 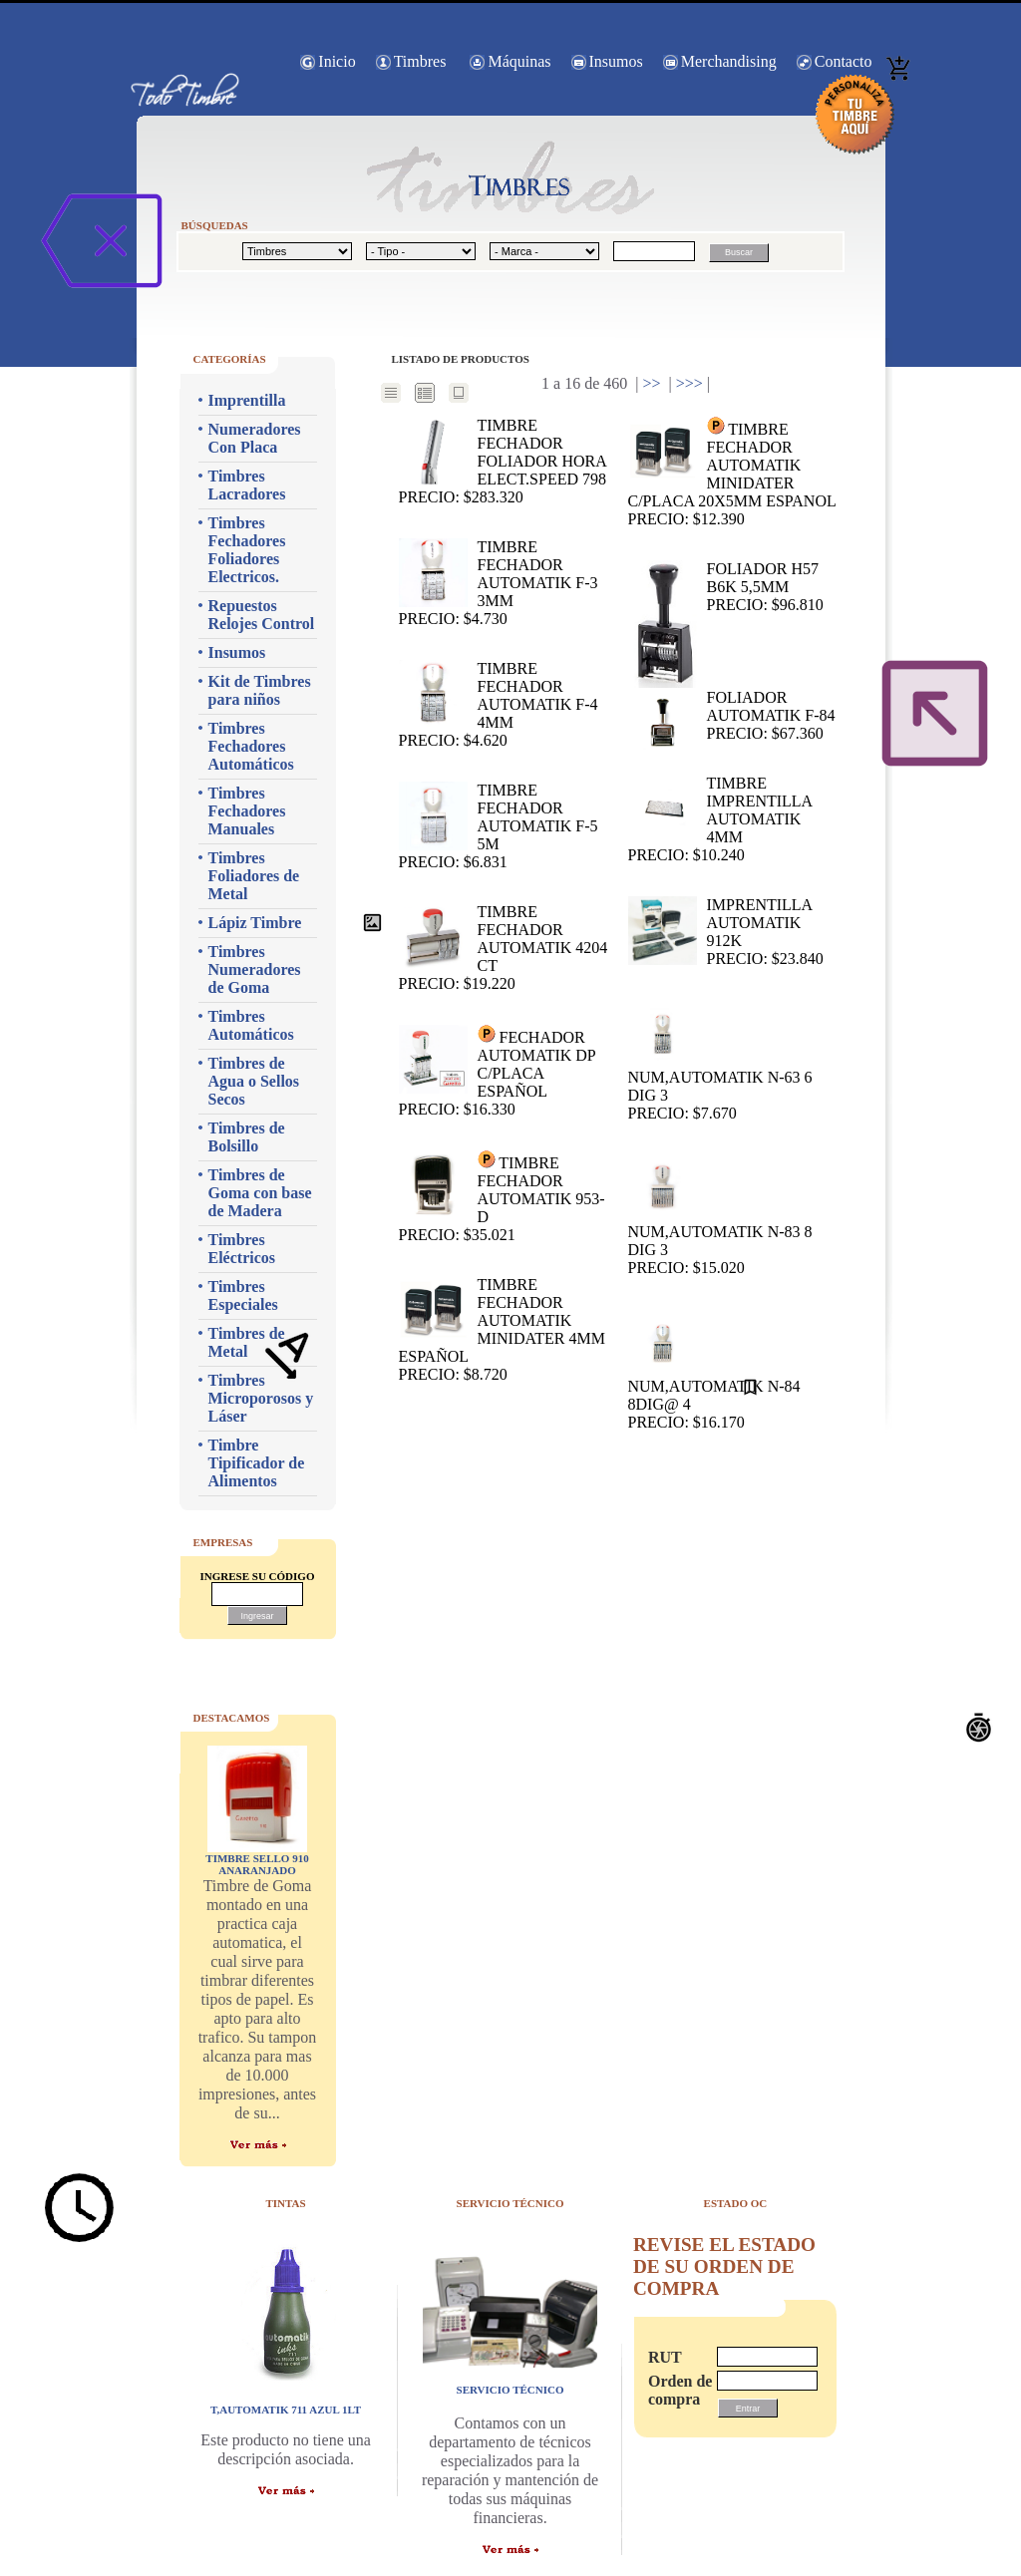 I want to click on rotate text at a downward angle, so click(x=288, y=1355).